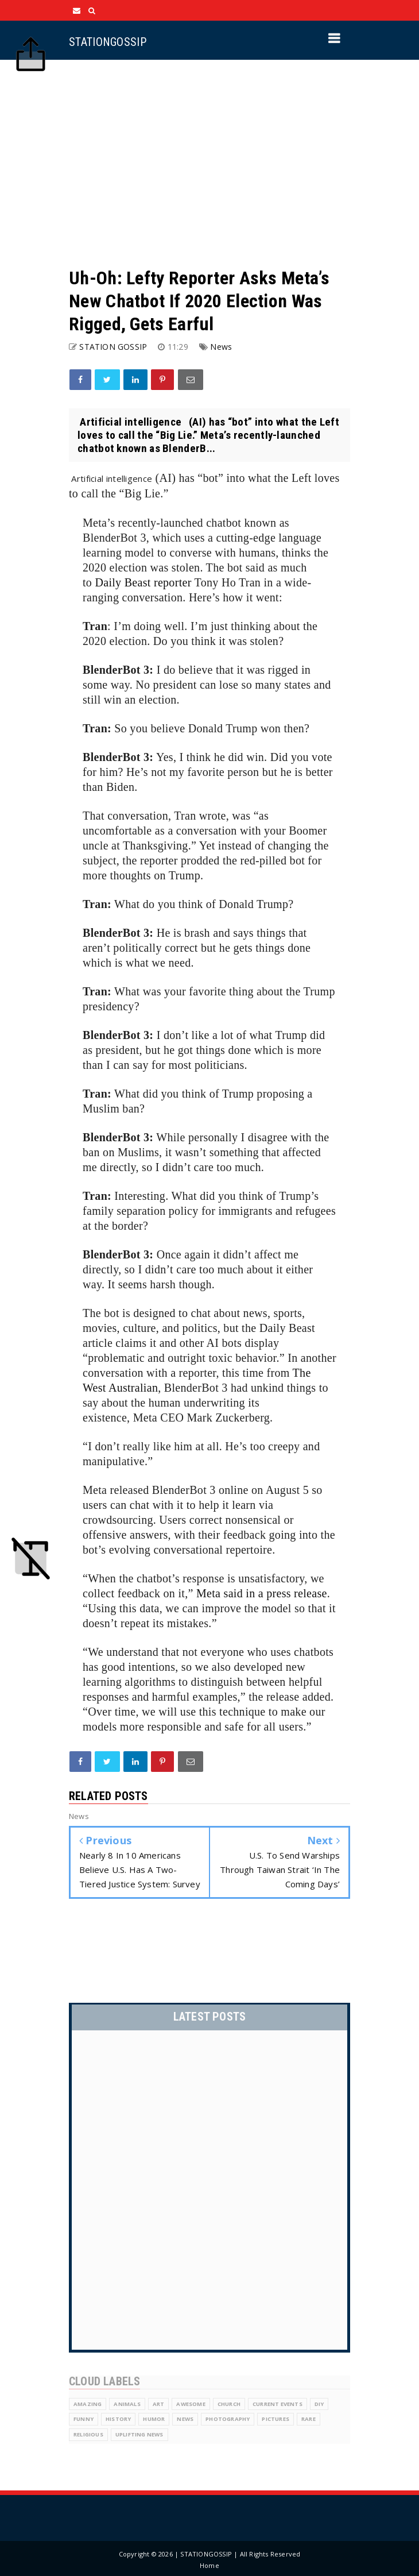  What do you see at coordinates (30, 1558) in the screenshot?
I see `disable text formatting` at bounding box center [30, 1558].